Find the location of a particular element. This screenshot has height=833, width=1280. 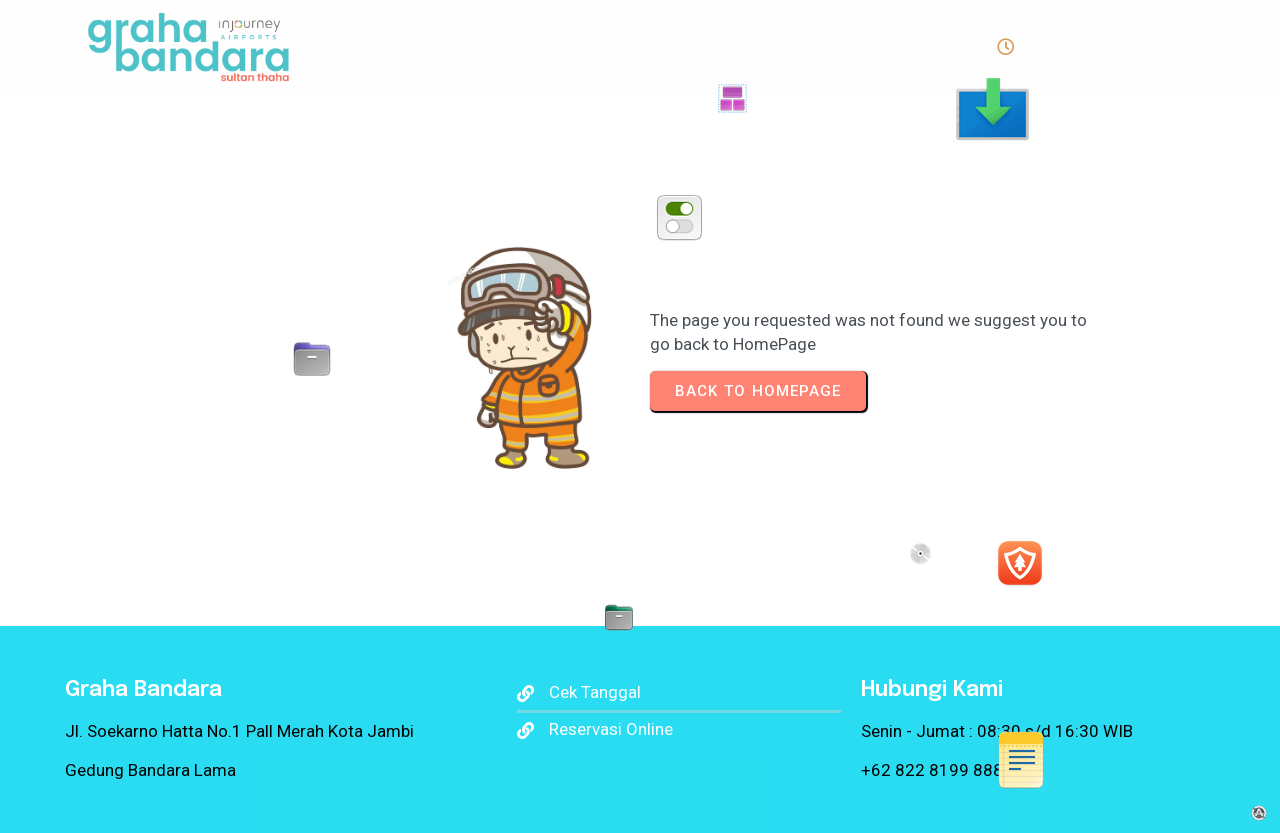

open the notes app is located at coordinates (1021, 760).